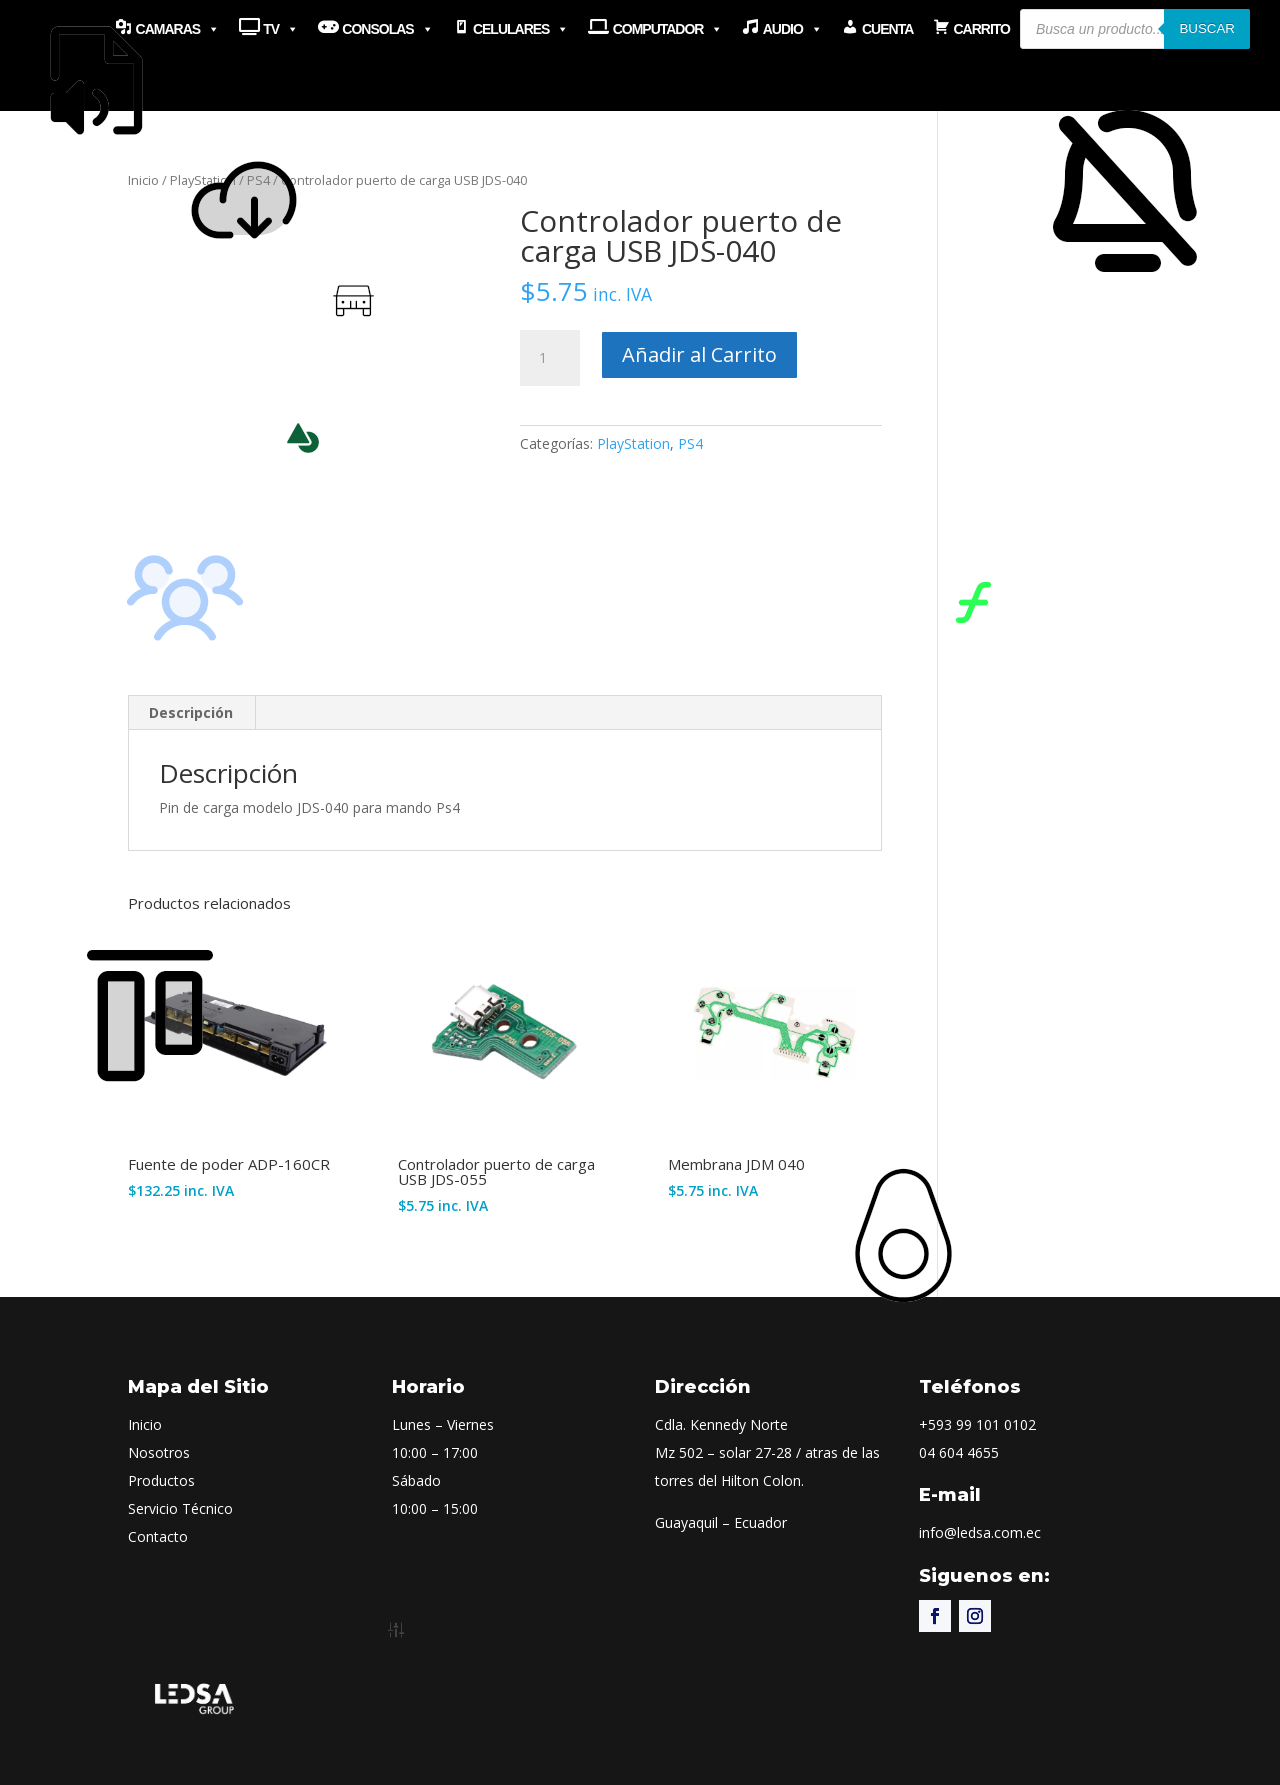 Image resolution: width=1280 pixels, height=1785 pixels. I want to click on align selected objects to the top edge, so click(150, 1013).